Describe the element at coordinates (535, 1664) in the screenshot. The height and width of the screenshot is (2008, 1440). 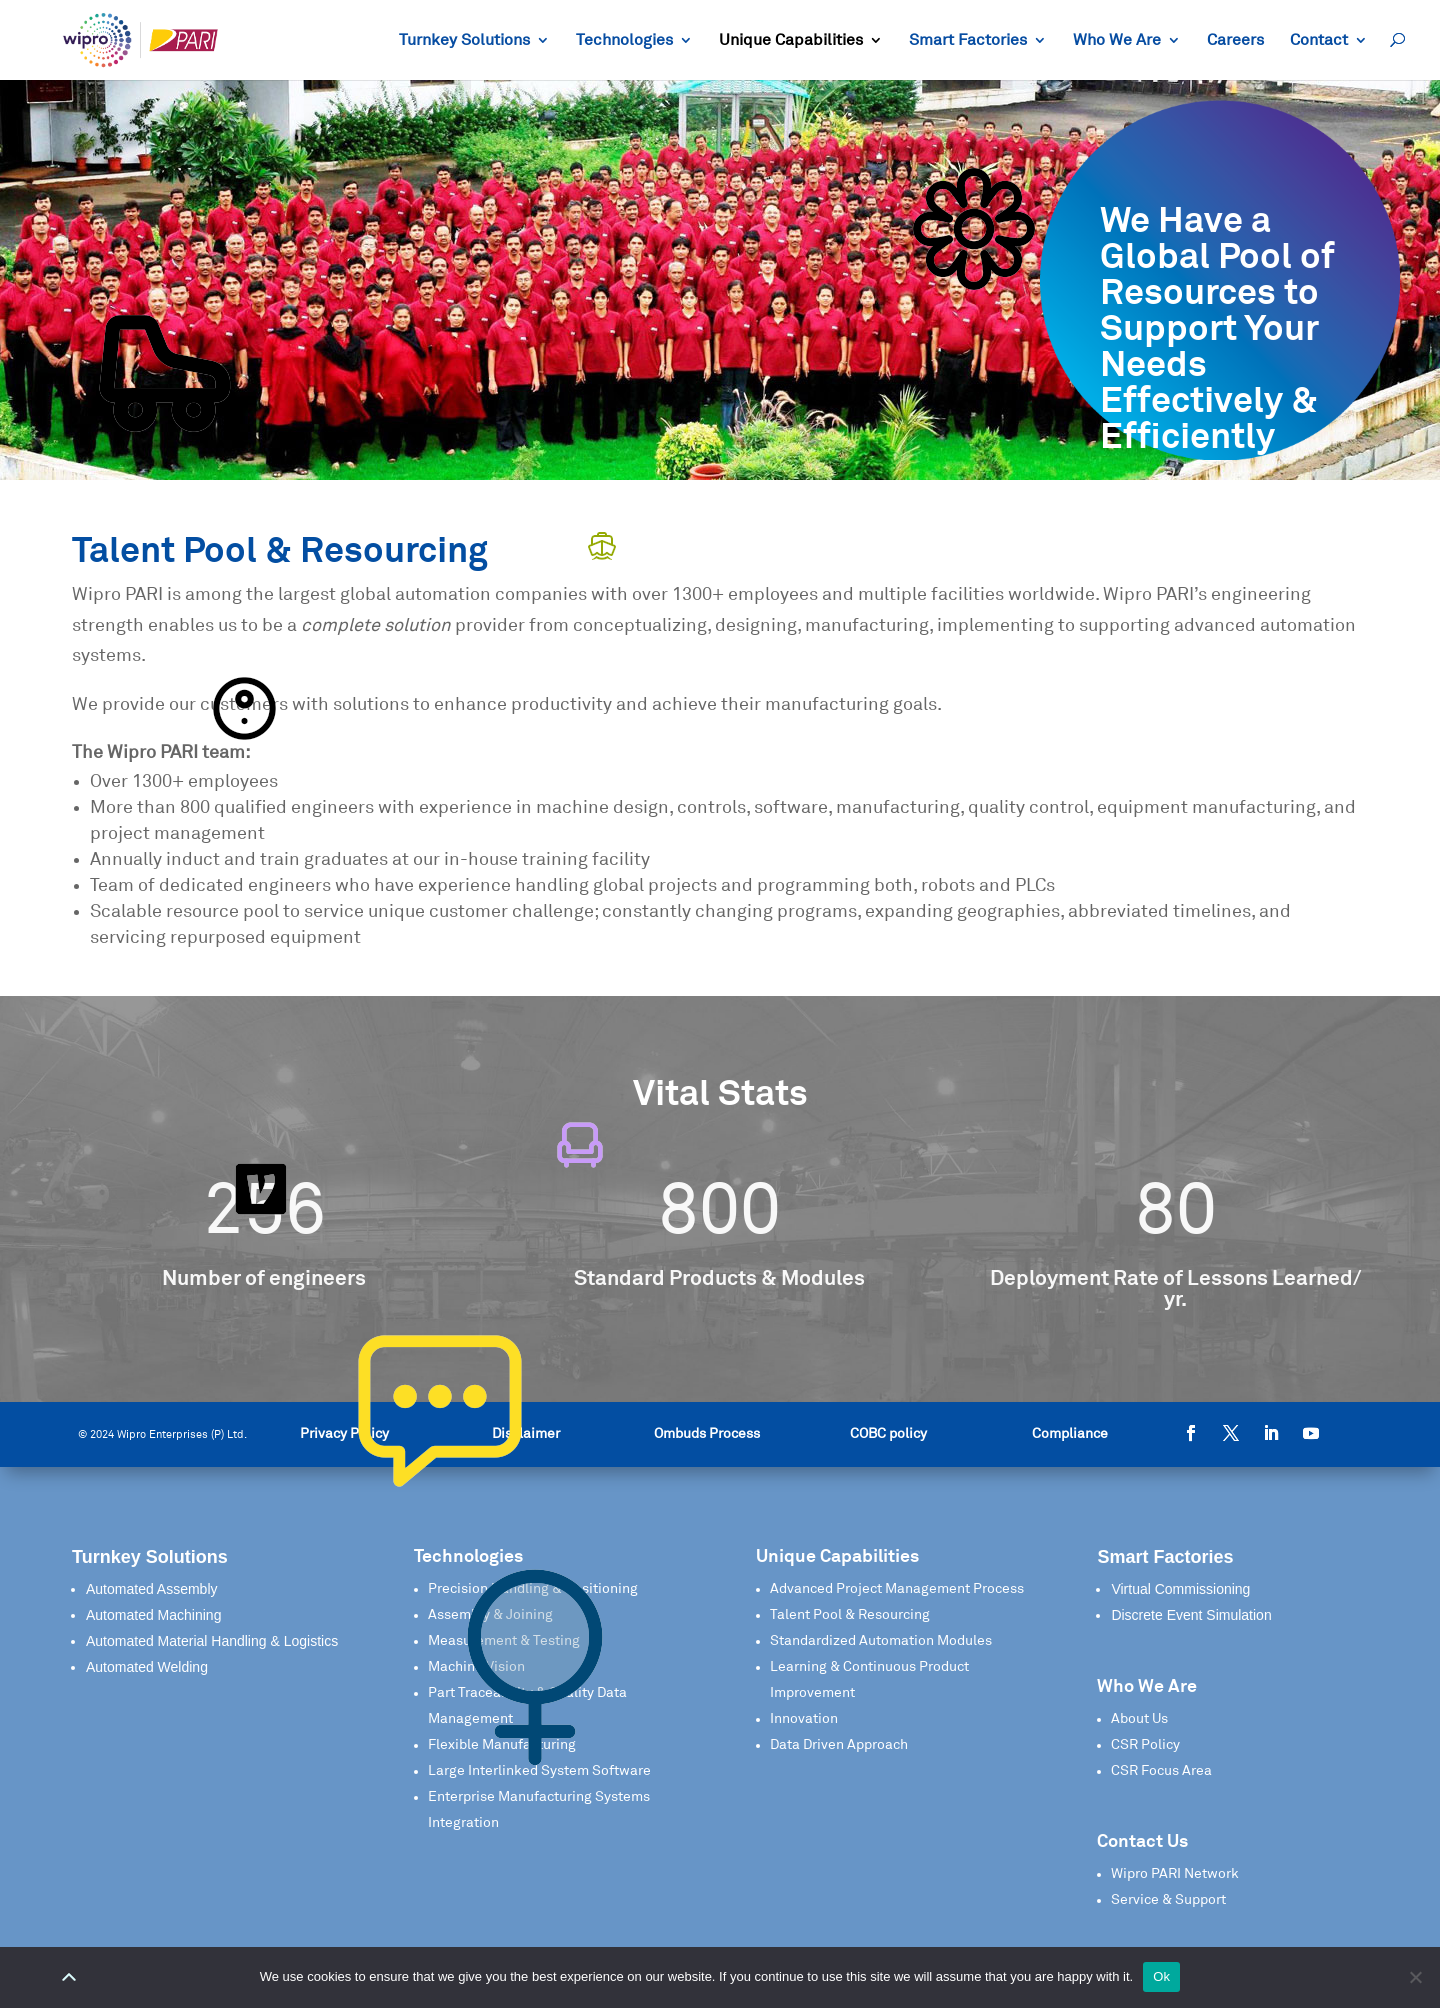
I see `indicates female gender option` at that location.